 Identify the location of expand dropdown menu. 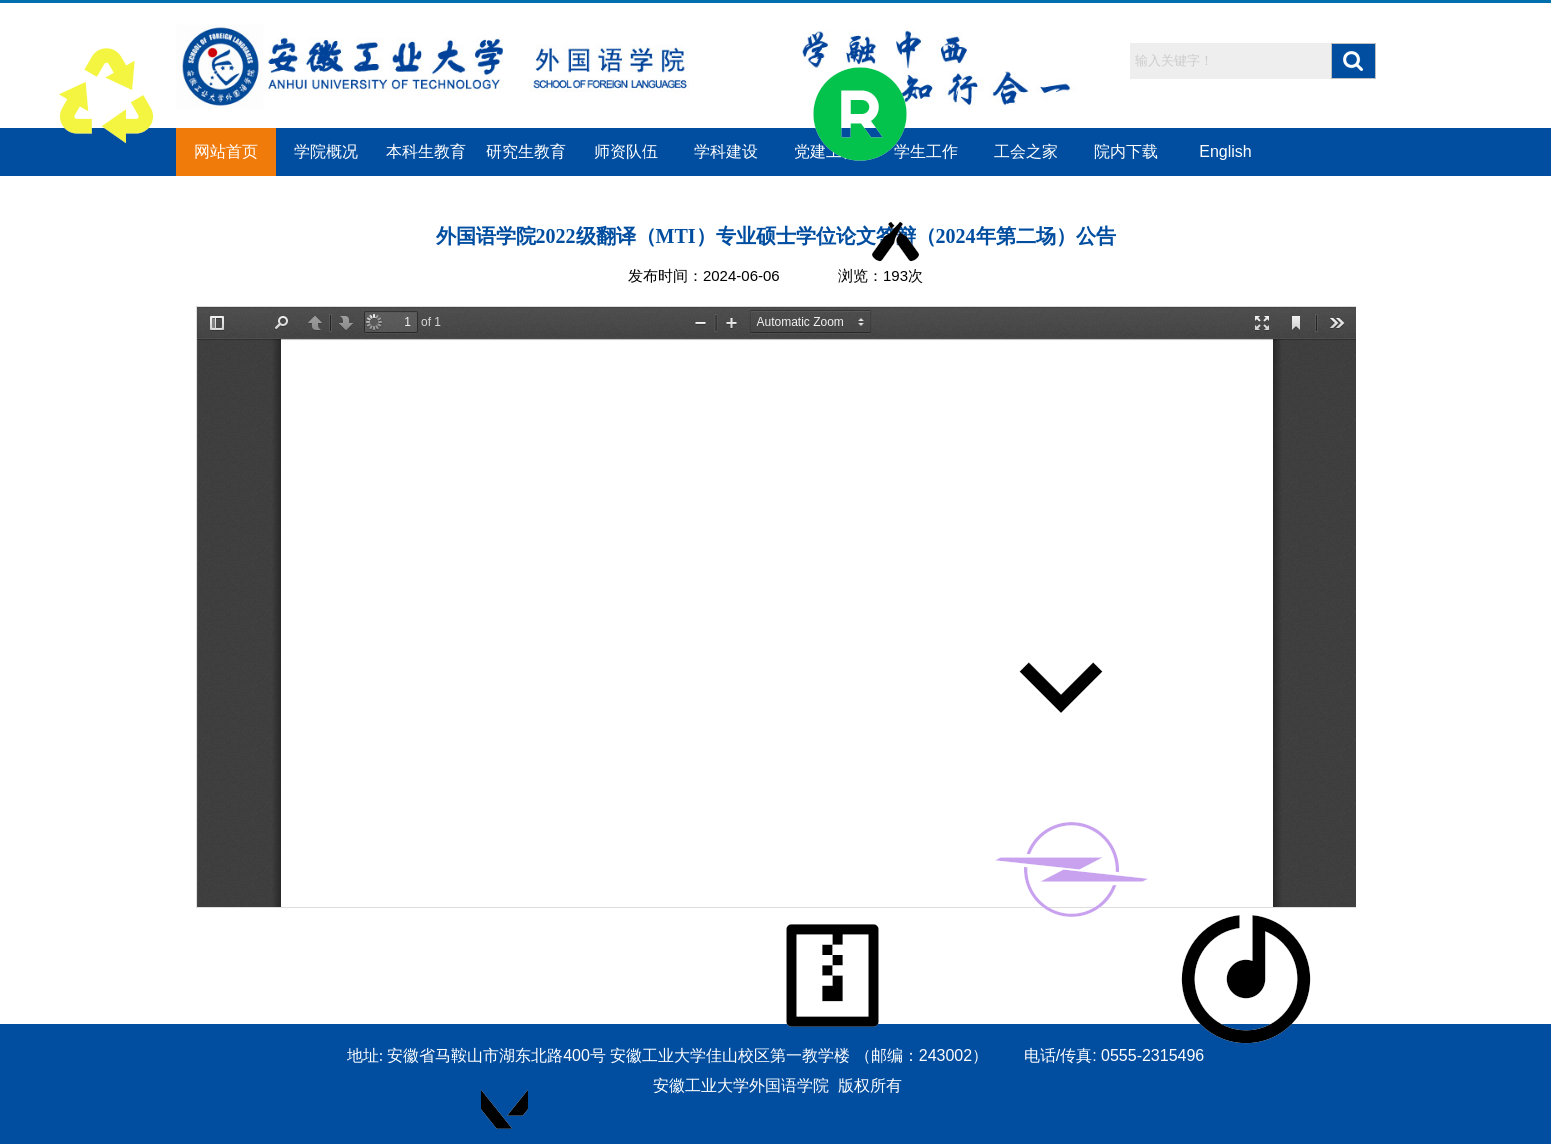
(1061, 687).